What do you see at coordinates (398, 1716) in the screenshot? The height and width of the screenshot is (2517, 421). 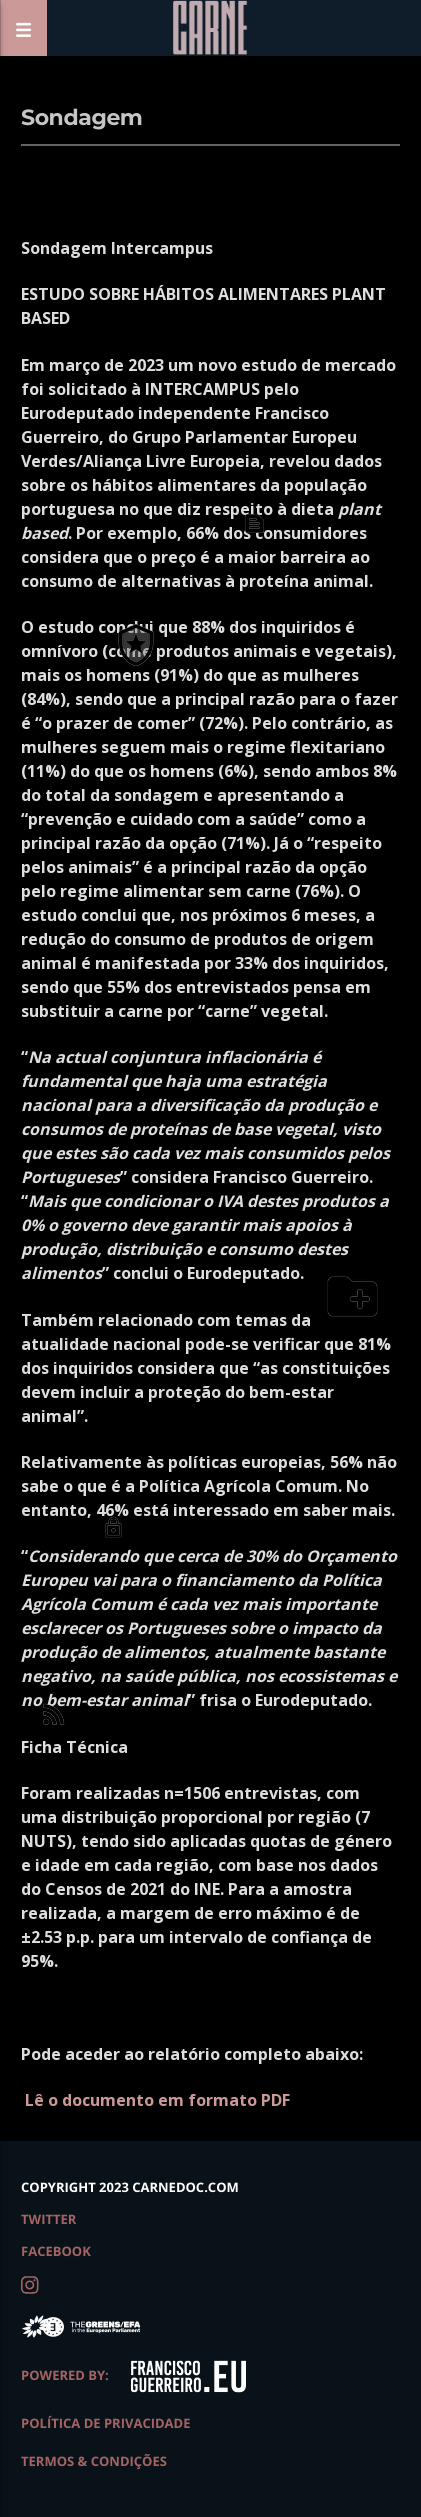 I see `indicates android device or mobile phone` at bounding box center [398, 1716].